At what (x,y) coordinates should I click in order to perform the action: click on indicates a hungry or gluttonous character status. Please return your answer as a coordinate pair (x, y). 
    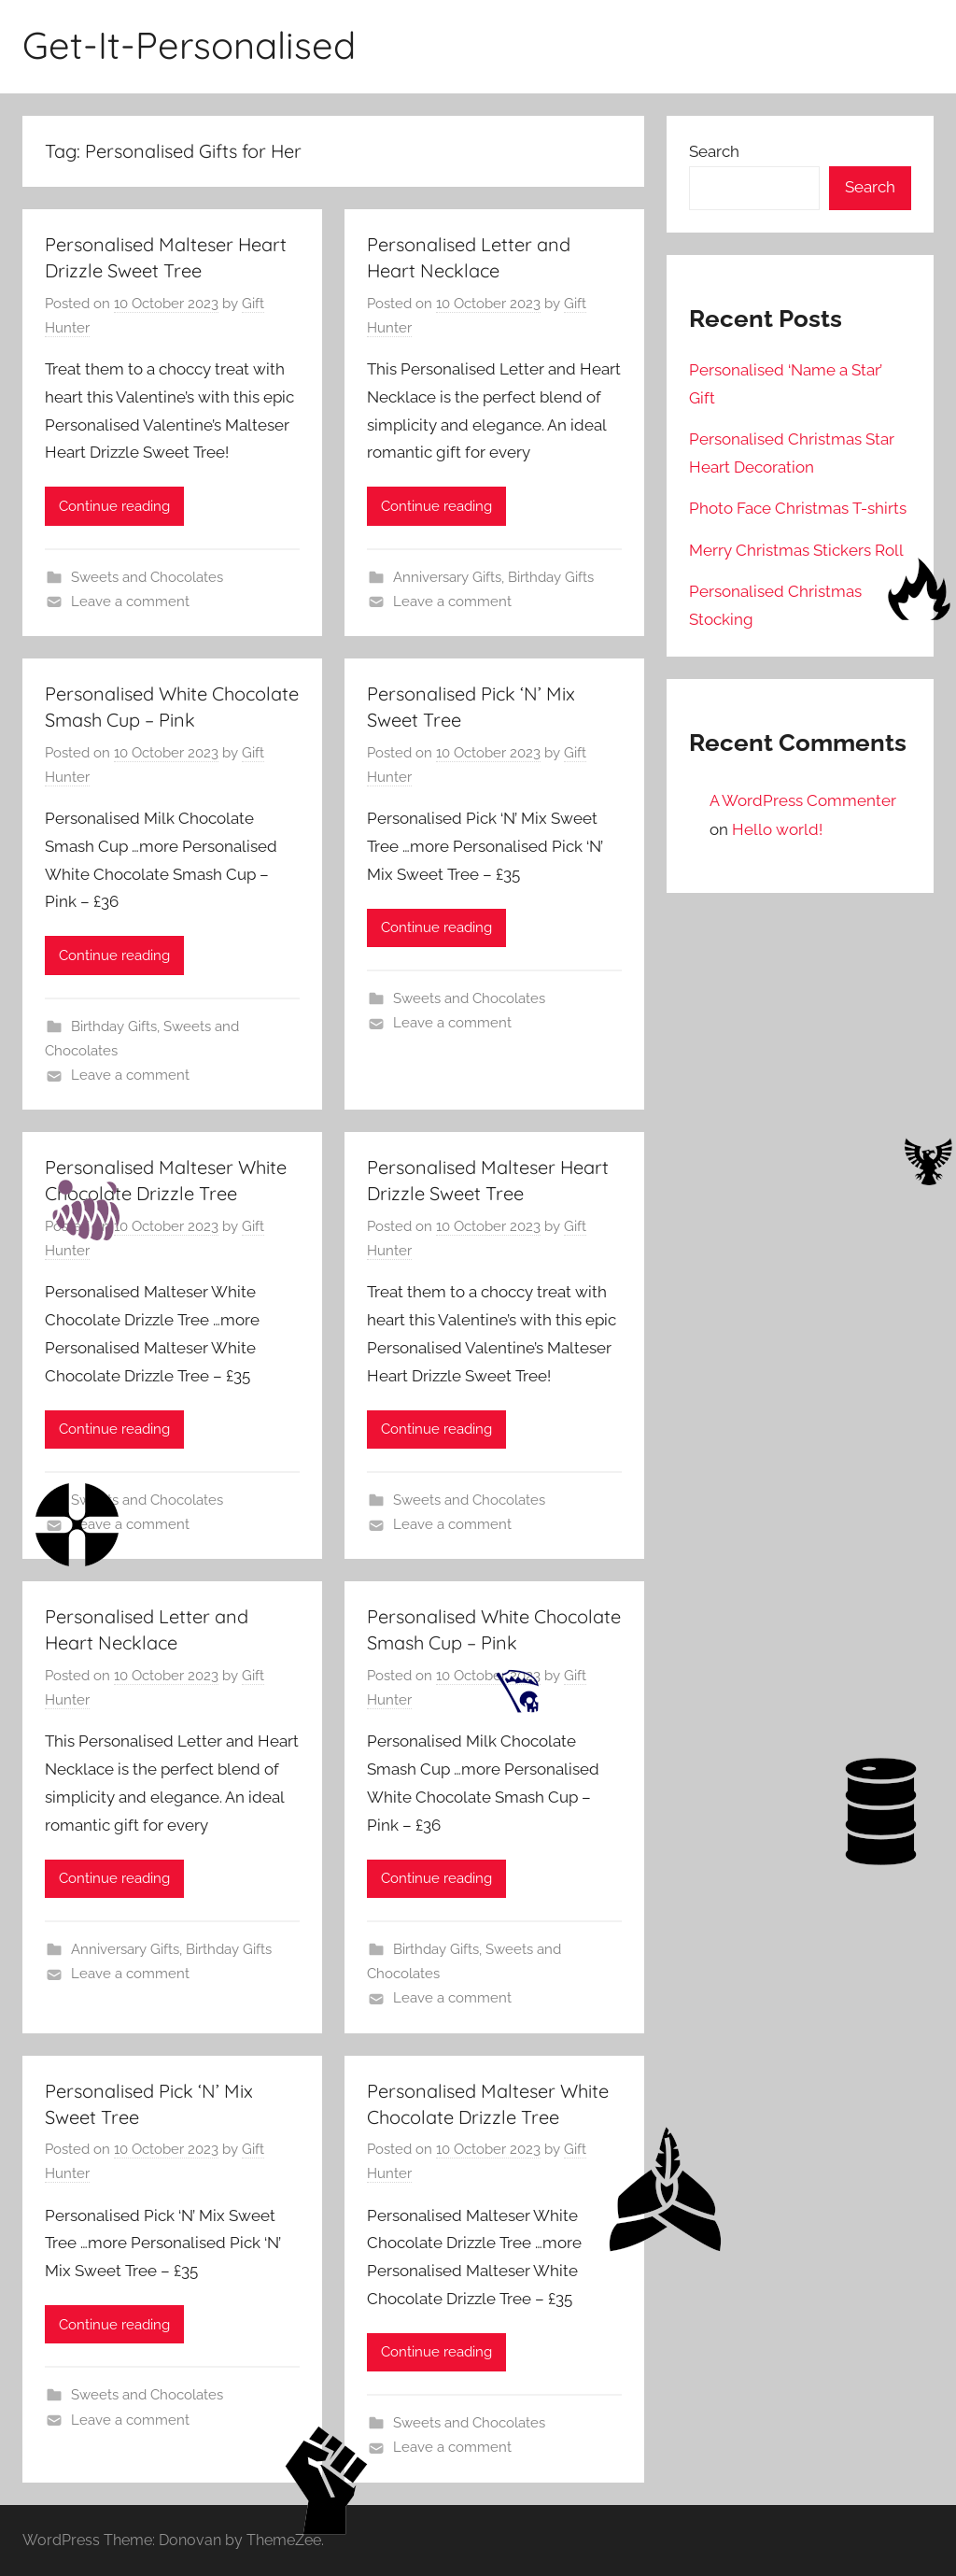
    Looking at the image, I should click on (86, 1210).